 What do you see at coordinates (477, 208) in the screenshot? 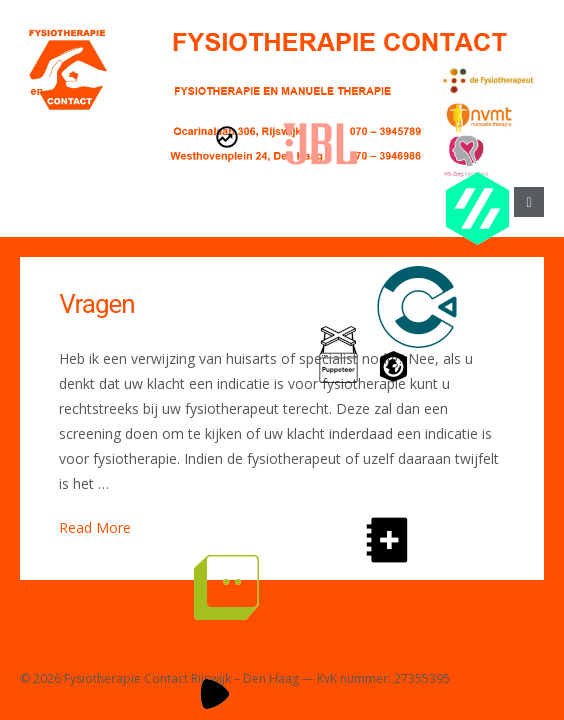
I see `voron design brand logo` at bounding box center [477, 208].